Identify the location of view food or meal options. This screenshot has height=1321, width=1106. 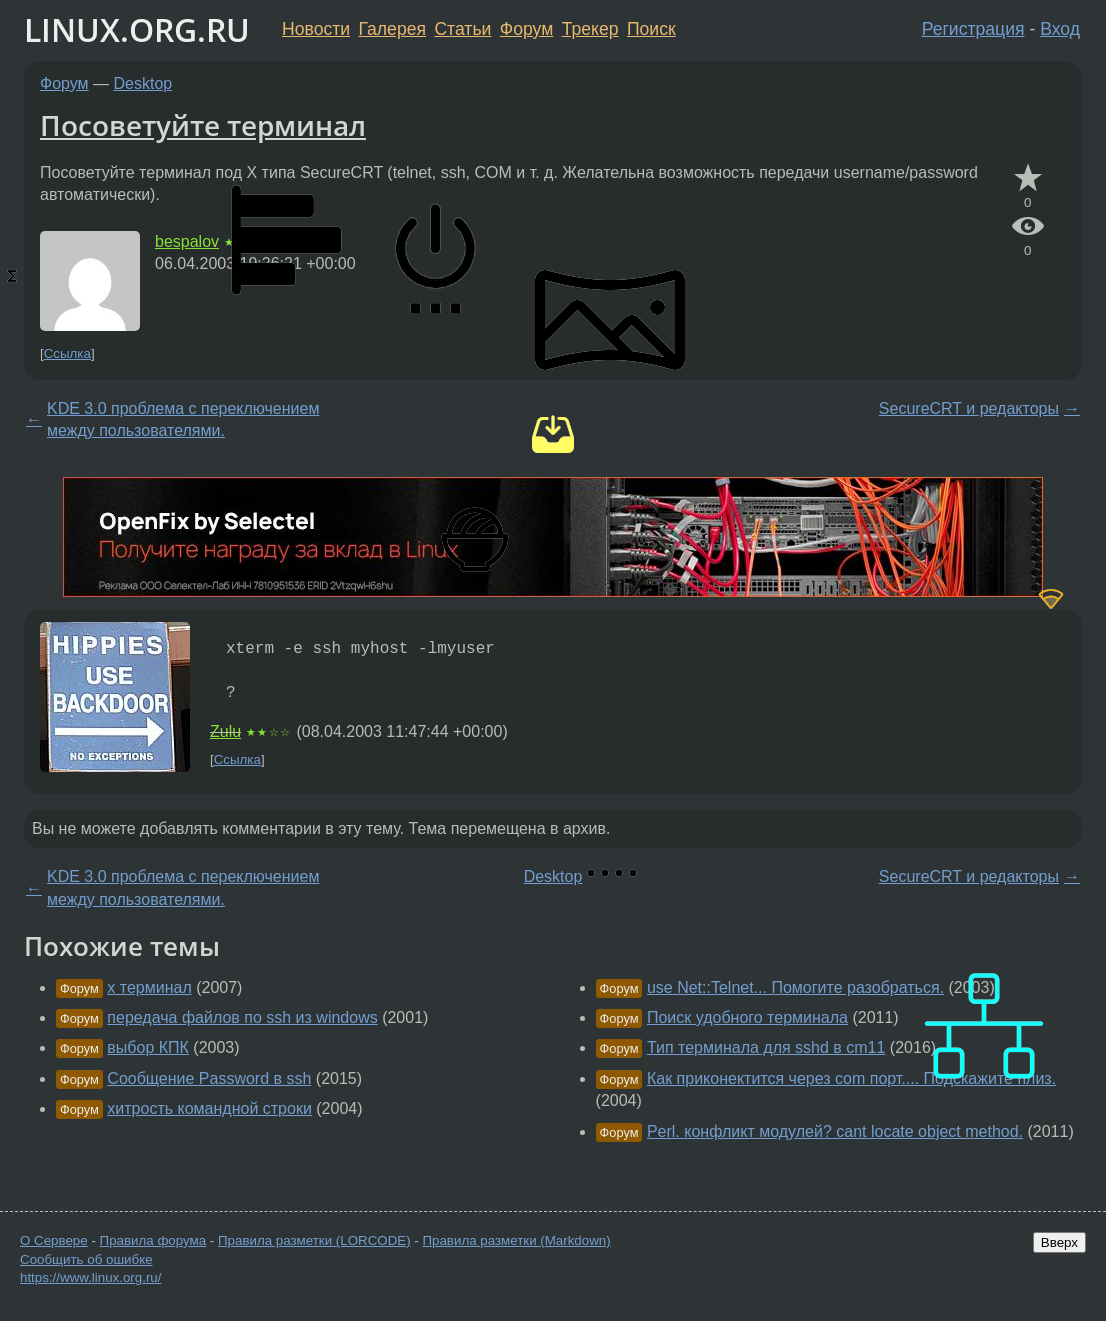
(475, 541).